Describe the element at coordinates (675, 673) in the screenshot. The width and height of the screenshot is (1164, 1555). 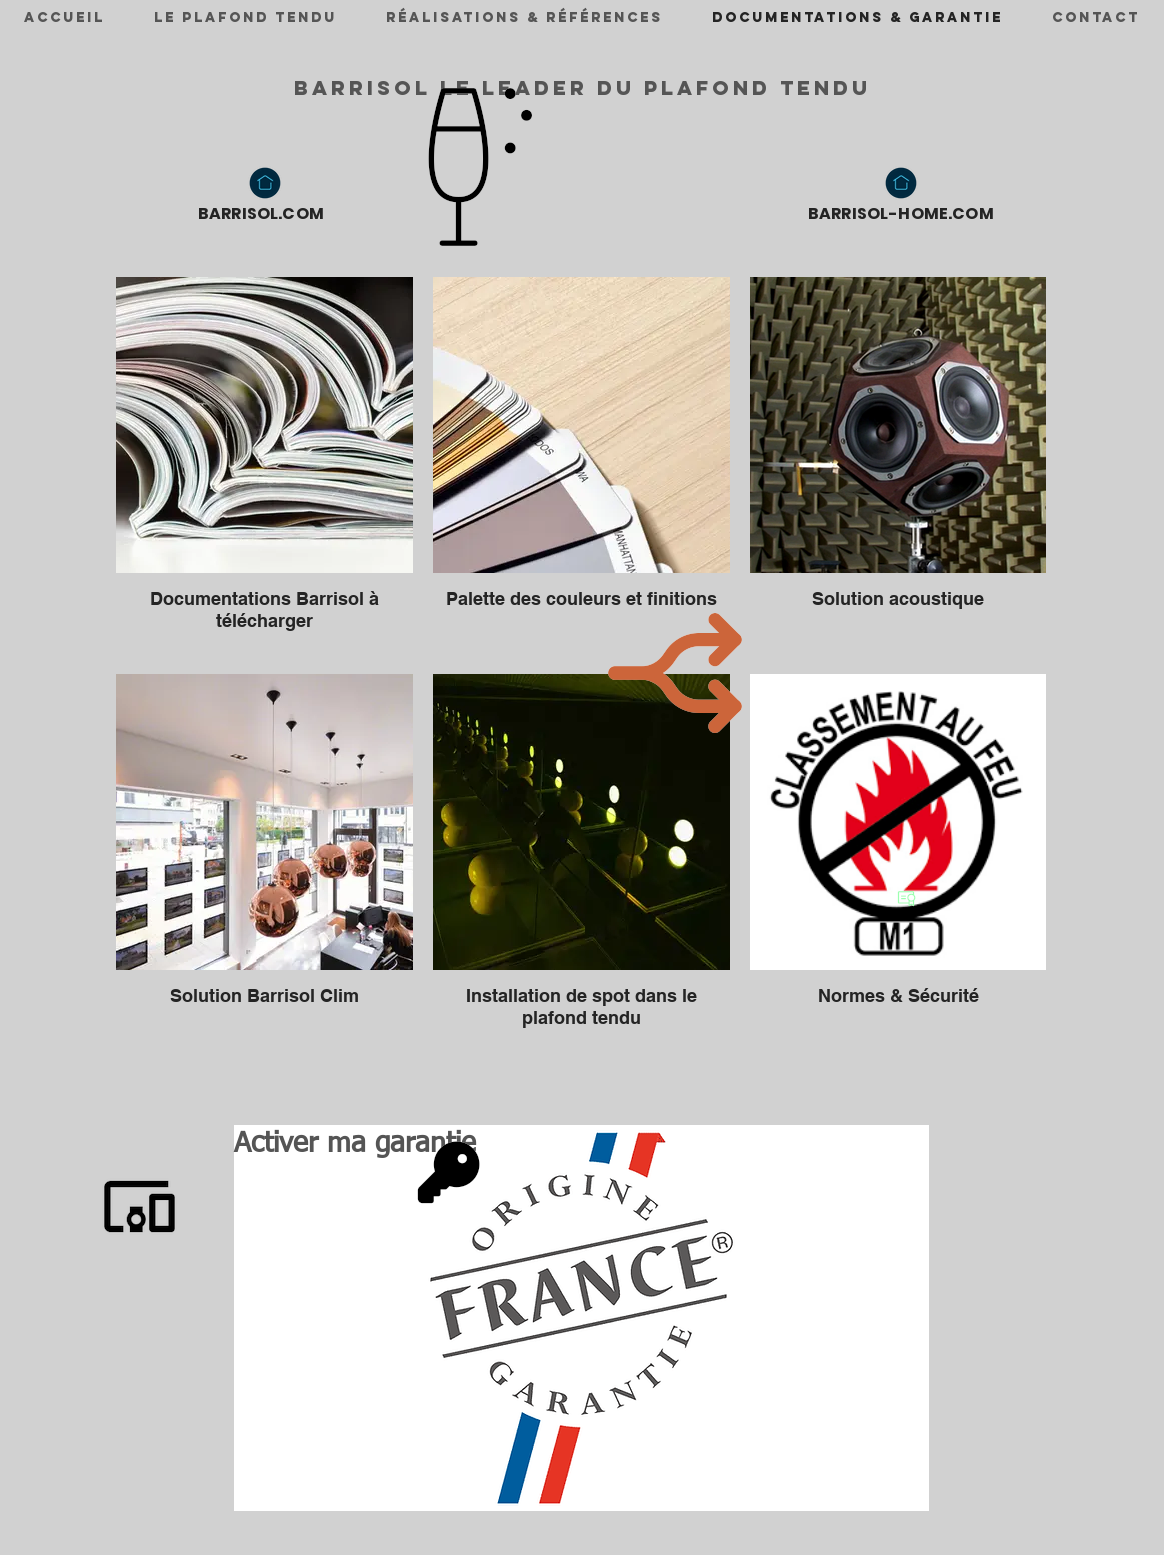
I see `split content into multiple paths` at that location.